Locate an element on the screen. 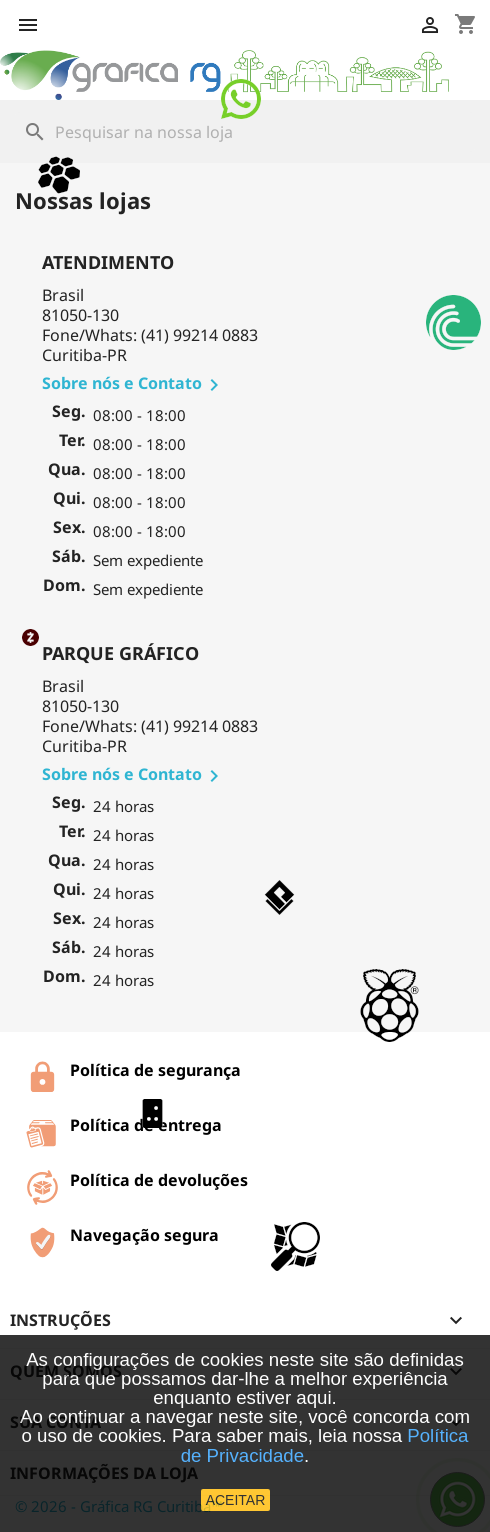  open BitTorrent application is located at coordinates (453, 322).